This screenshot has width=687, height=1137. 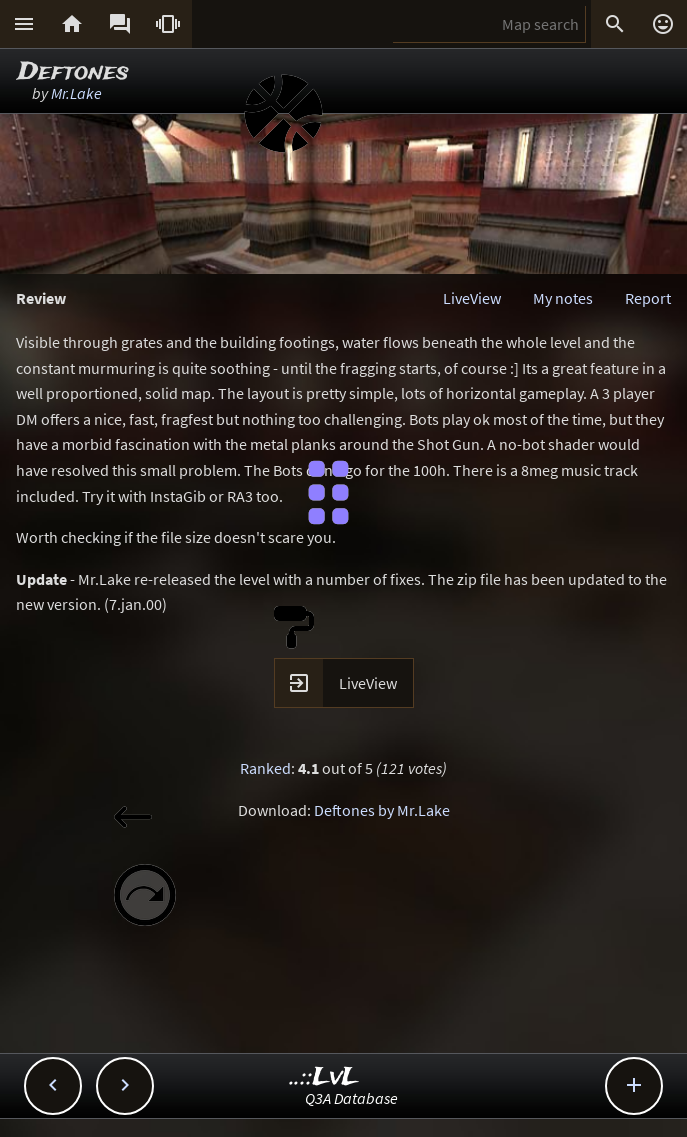 I want to click on customize theme or appearance settings, so click(x=294, y=626).